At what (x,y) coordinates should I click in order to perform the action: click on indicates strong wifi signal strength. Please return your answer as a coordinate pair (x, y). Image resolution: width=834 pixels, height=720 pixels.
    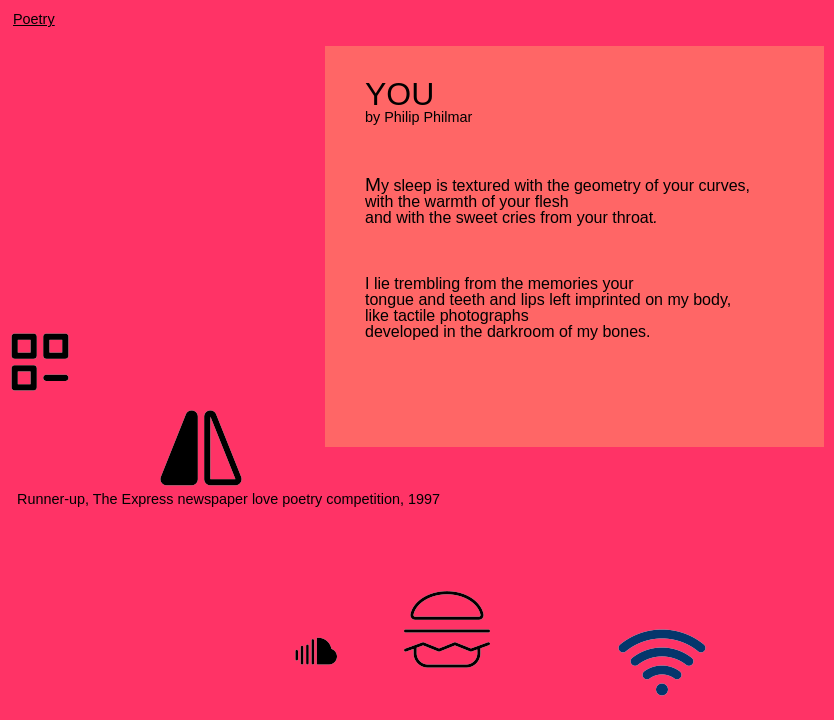
    Looking at the image, I should click on (662, 661).